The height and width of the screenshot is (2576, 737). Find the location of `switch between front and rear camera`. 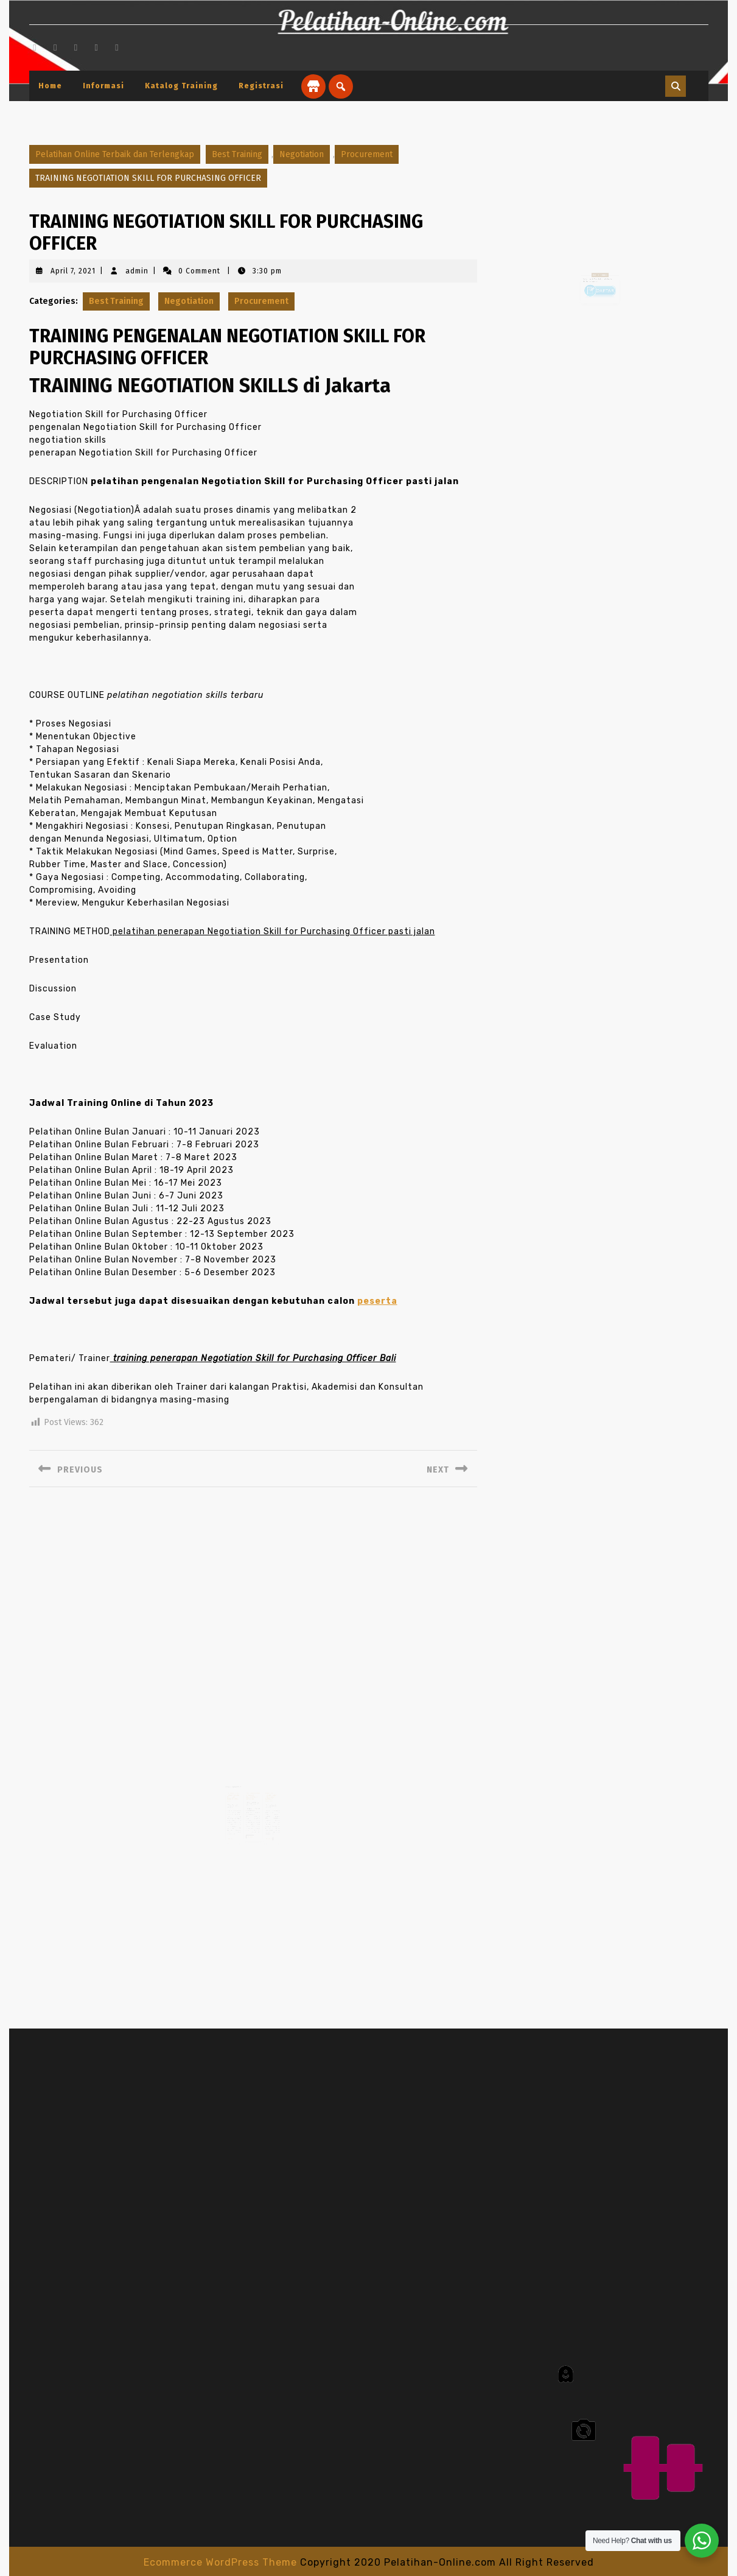

switch between front and rear camera is located at coordinates (584, 2430).